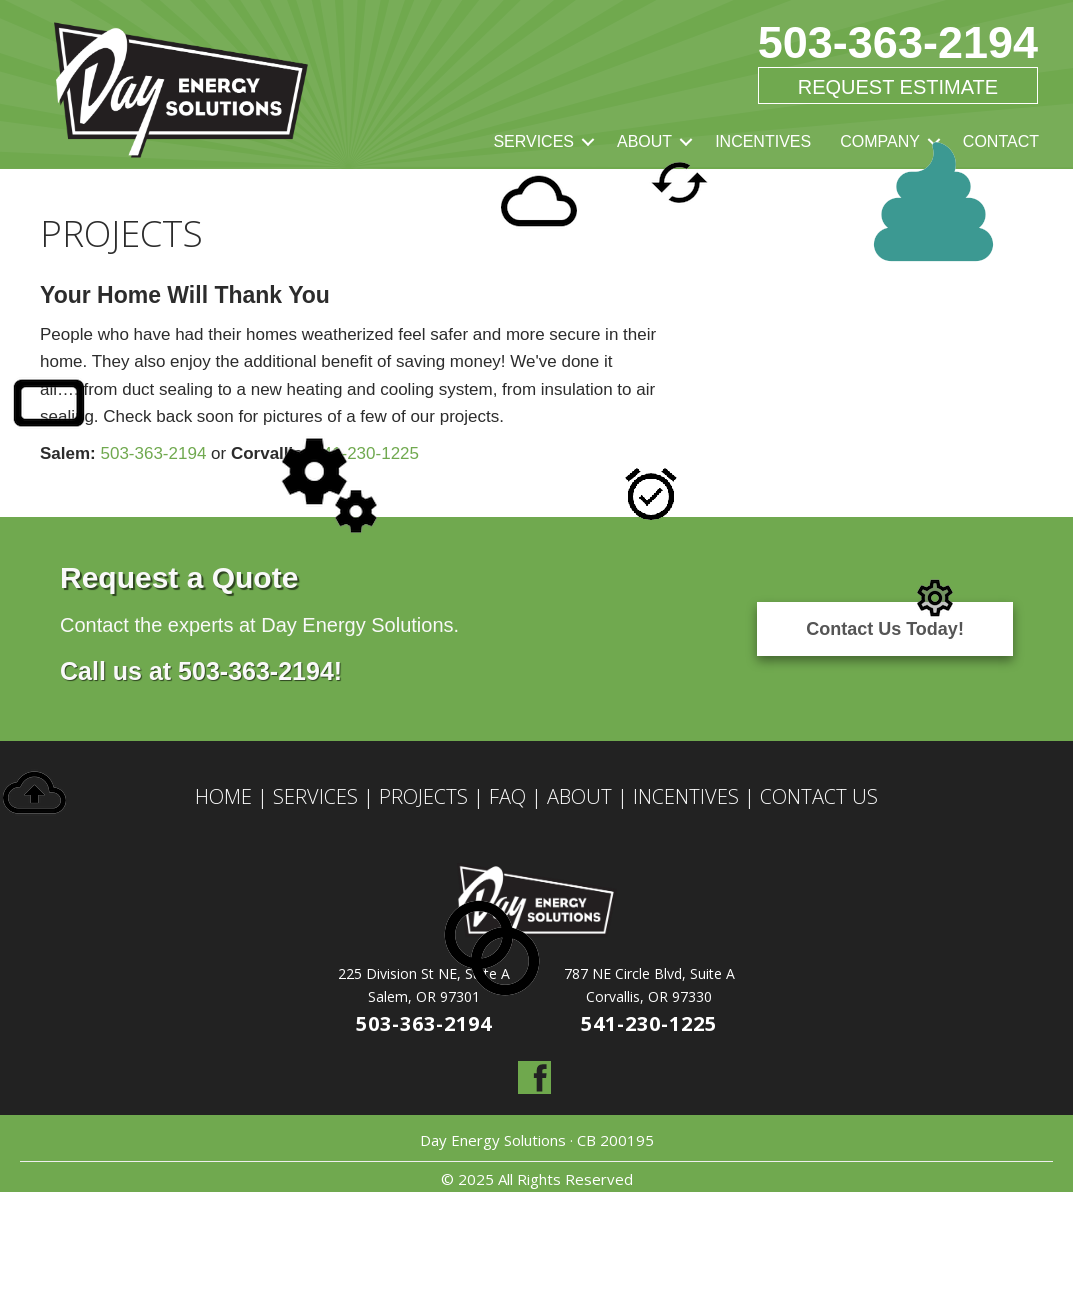 This screenshot has width=1073, height=1308. What do you see at coordinates (329, 485) in the screenshot?
I see `access miscellaneous settings or services` at bounding box center [329, 485].